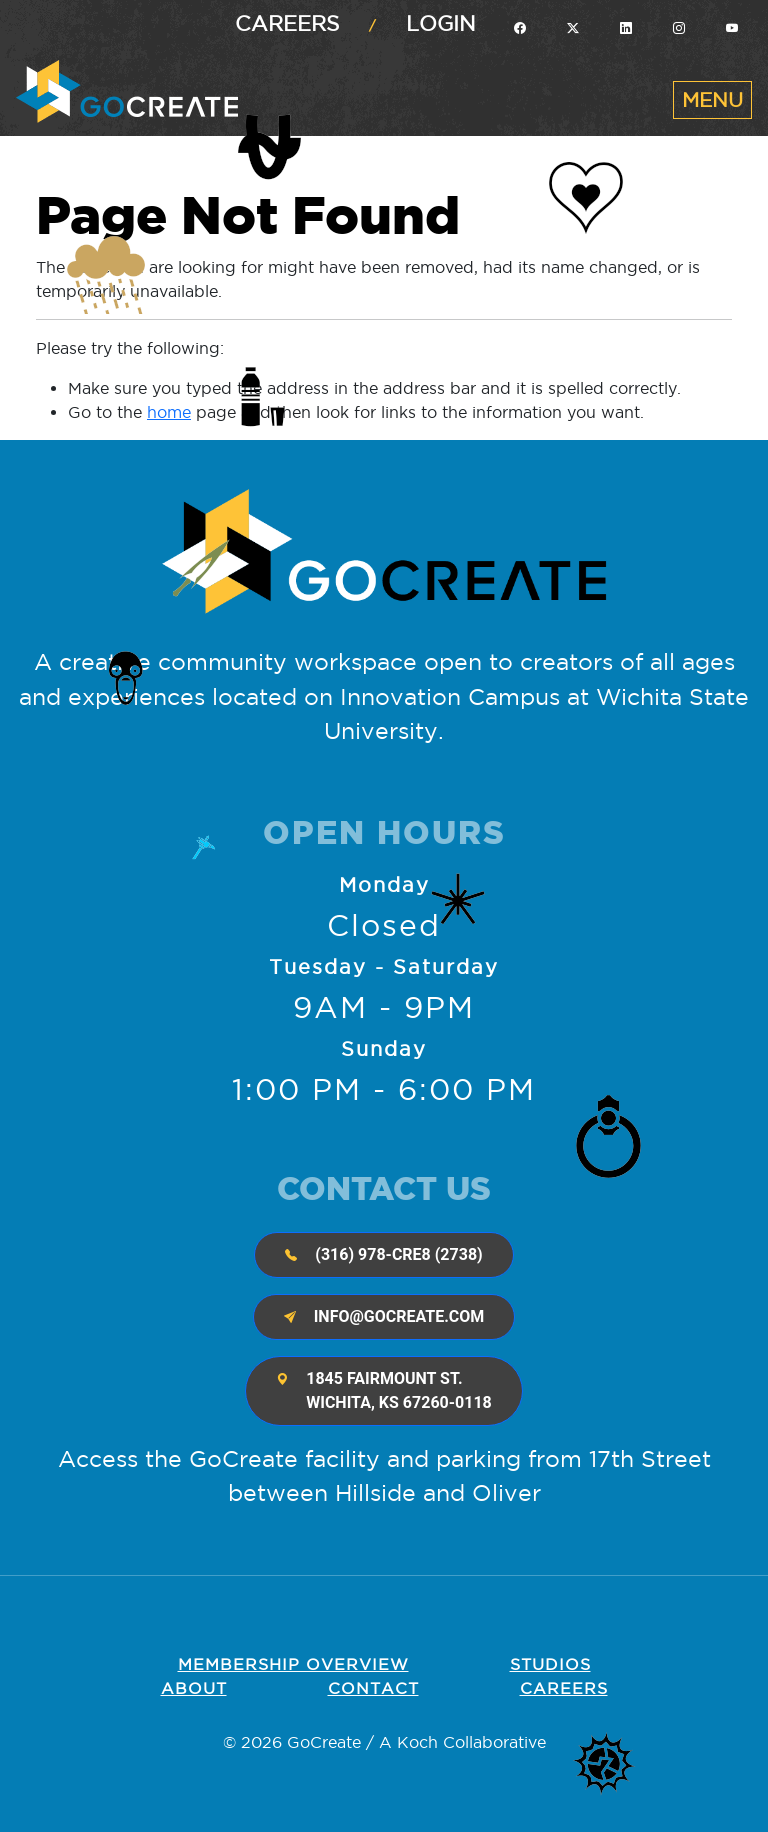  What do you see at coordinates (204, 847) in the screenshot?
I see `select warhammer as your weapon` at bounding box center [204, 847].